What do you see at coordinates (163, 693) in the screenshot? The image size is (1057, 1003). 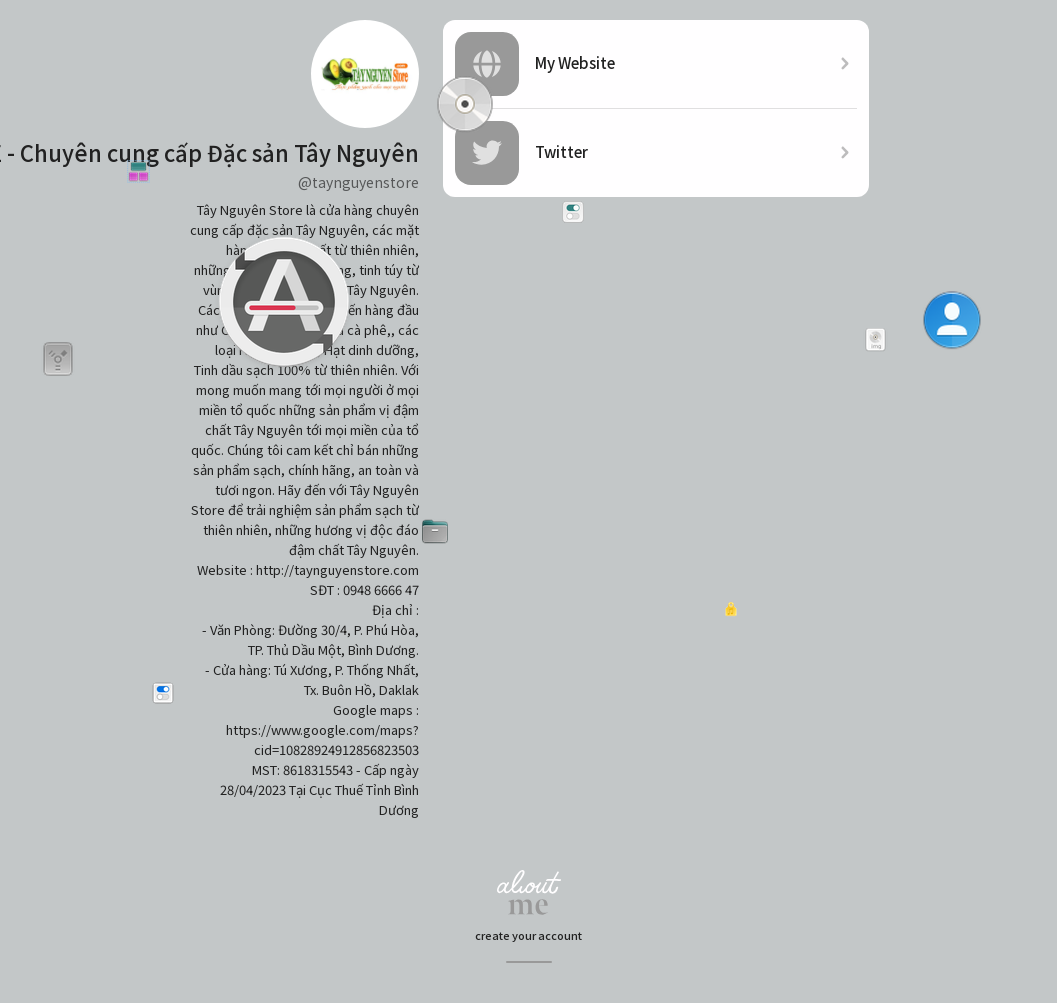 I see `open unity tweak tool settings` at bounding box center [163, 693].